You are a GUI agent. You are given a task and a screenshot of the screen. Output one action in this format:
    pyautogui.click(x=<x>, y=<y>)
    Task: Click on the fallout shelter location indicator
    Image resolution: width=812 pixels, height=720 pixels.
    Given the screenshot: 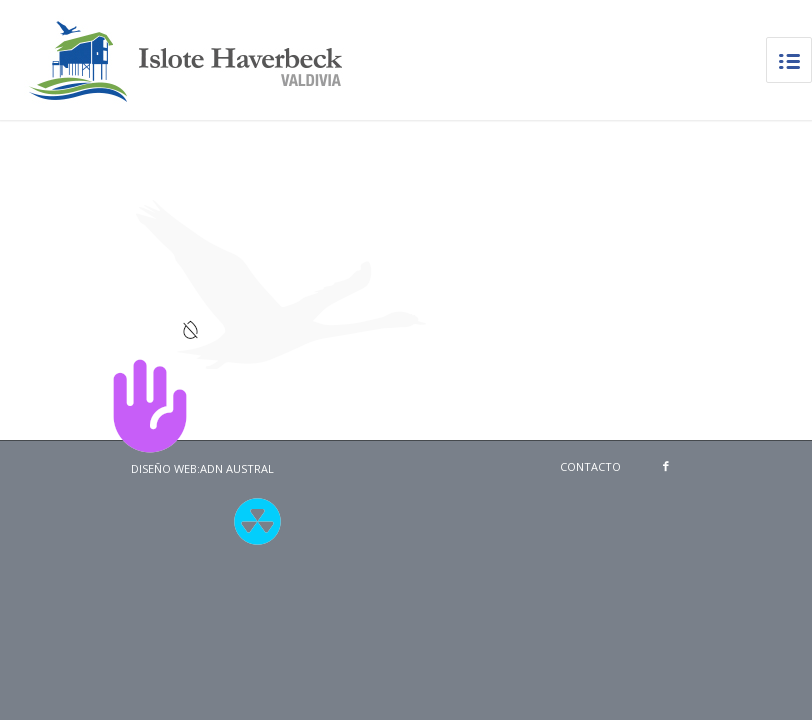 What is the action you would take?
    pyautogui.click(x=257, y=521)
    